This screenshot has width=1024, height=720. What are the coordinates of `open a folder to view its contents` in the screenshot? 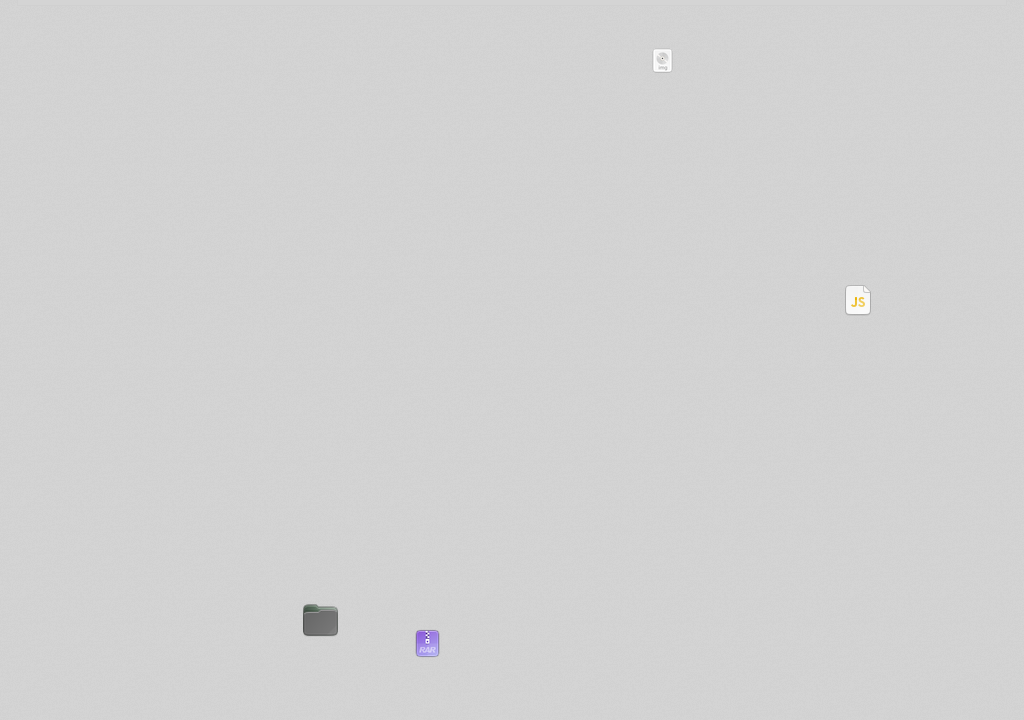 It's located at (320, 619).